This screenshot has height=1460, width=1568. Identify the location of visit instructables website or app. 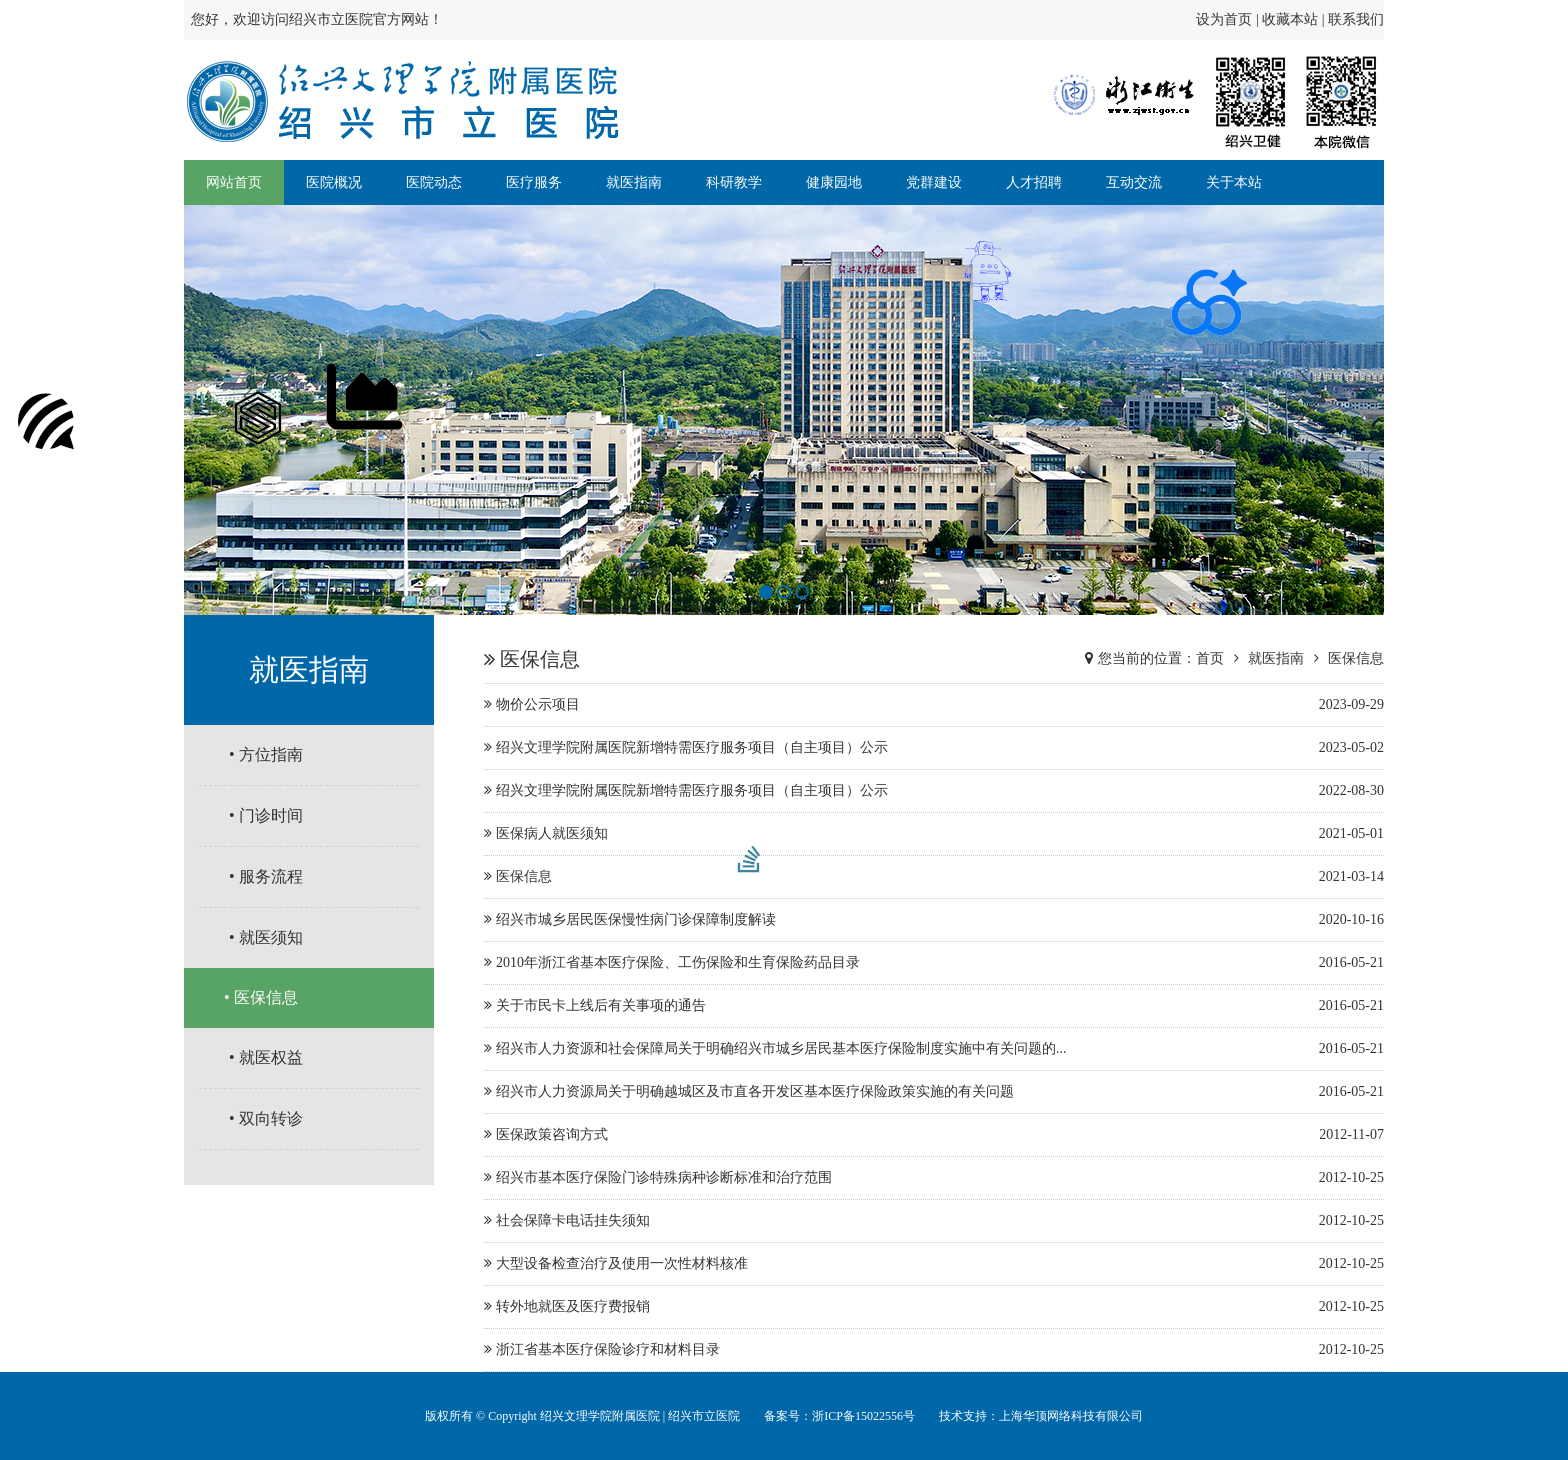
(988, 272).